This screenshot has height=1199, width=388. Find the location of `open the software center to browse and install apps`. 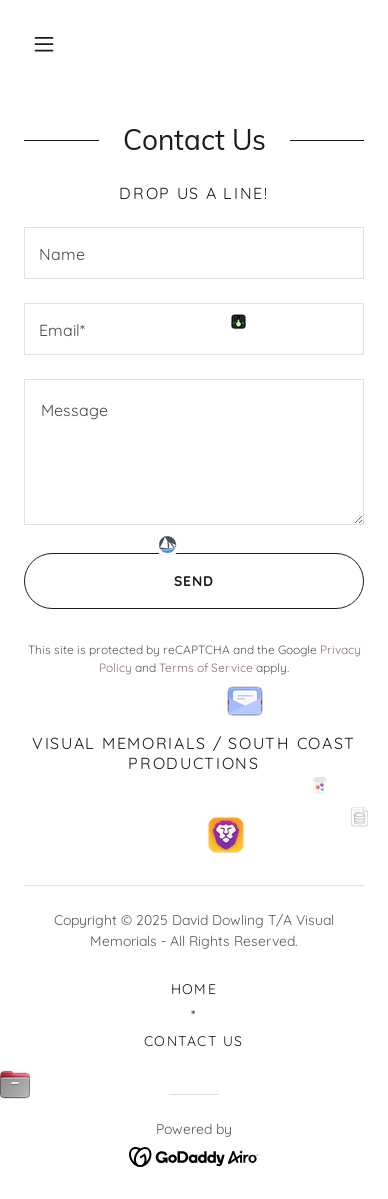

open the software center to browse and install apps is located at coordinates (320, 785).